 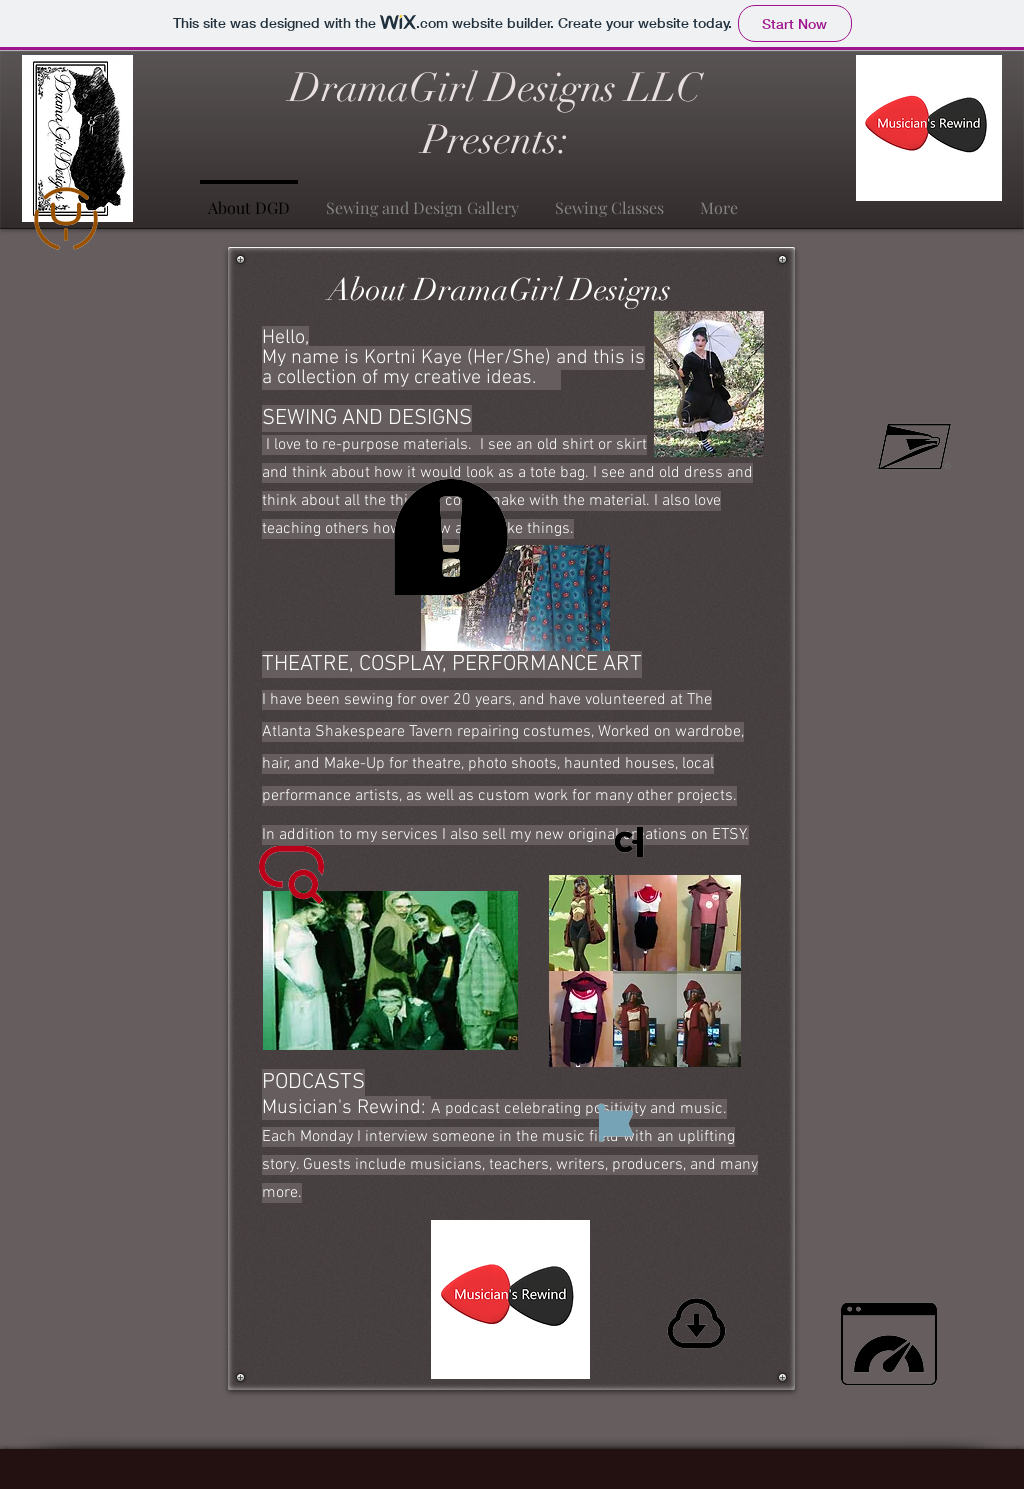 What do you see at coordinates (291, 872) in the screenshot?
I see `access search engine optimization tools` at bounding box center [291, 872].